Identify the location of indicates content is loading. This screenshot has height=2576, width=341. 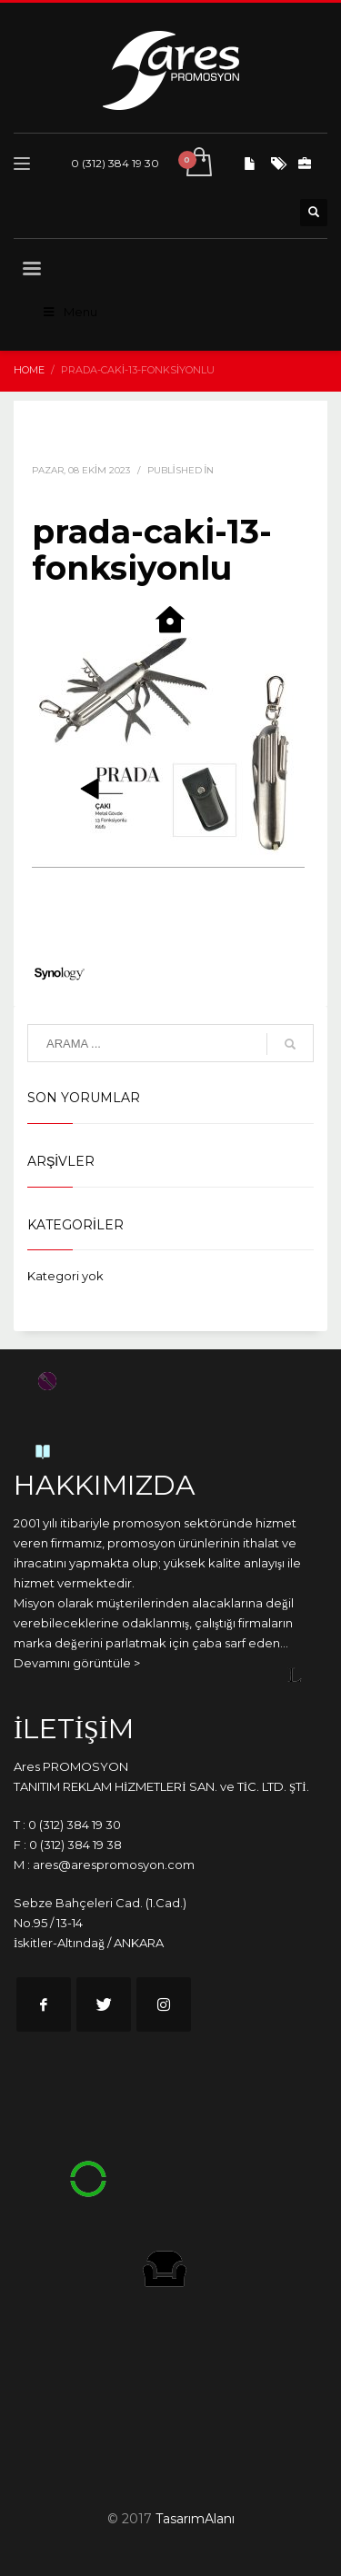
(88, 2179).